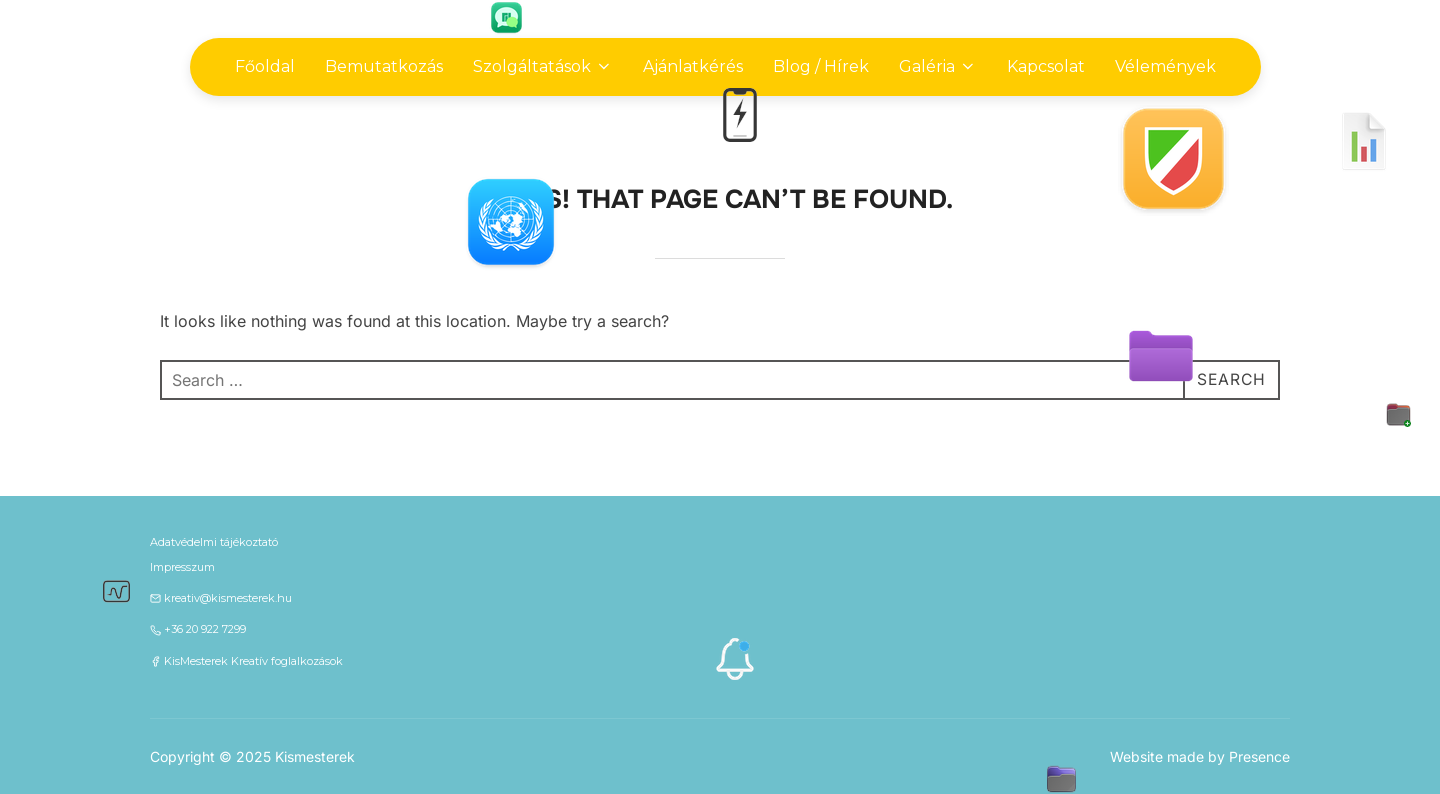  Describe the element at coordinates (116, 590) in the screenshot. I see `view system resource usage and performance metrics` at that location.